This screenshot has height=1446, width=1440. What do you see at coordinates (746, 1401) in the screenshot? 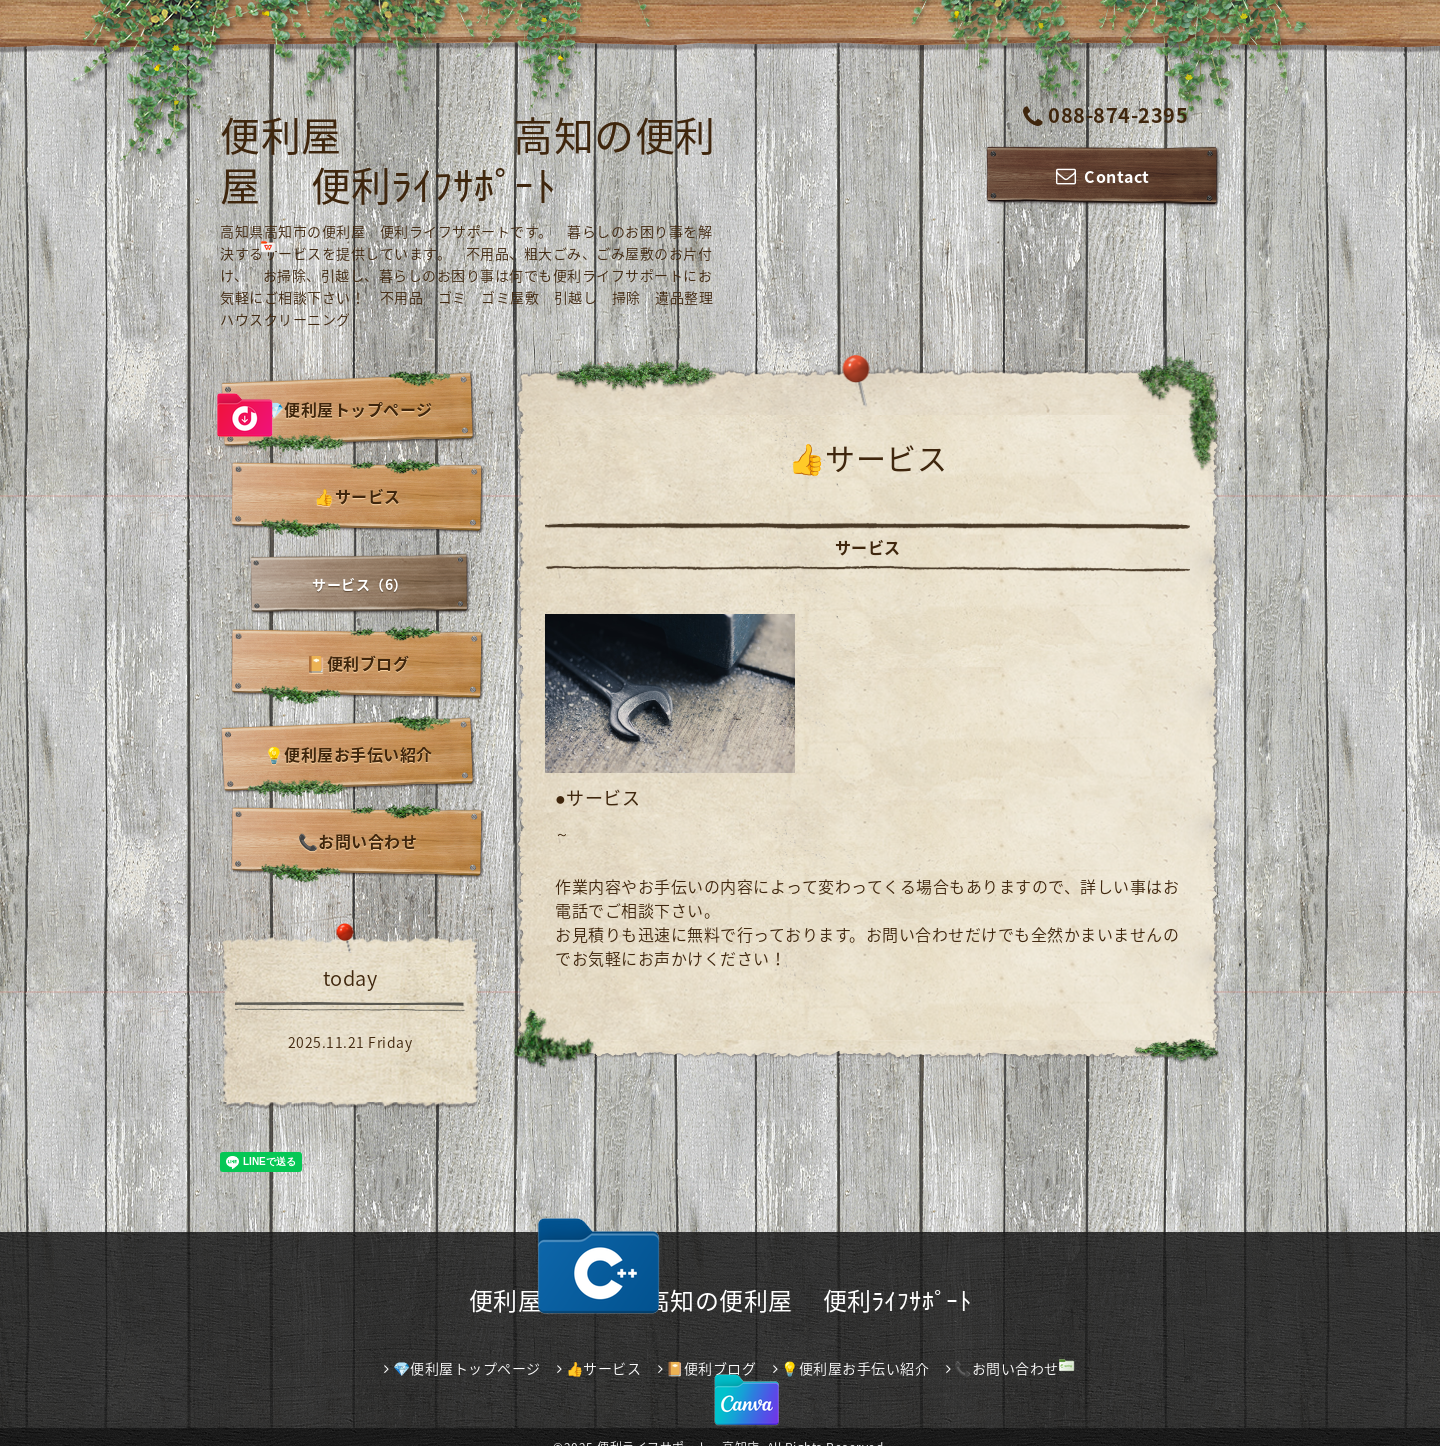
I see `open folder containing Canva project files` at bounding box center [746, 1401].